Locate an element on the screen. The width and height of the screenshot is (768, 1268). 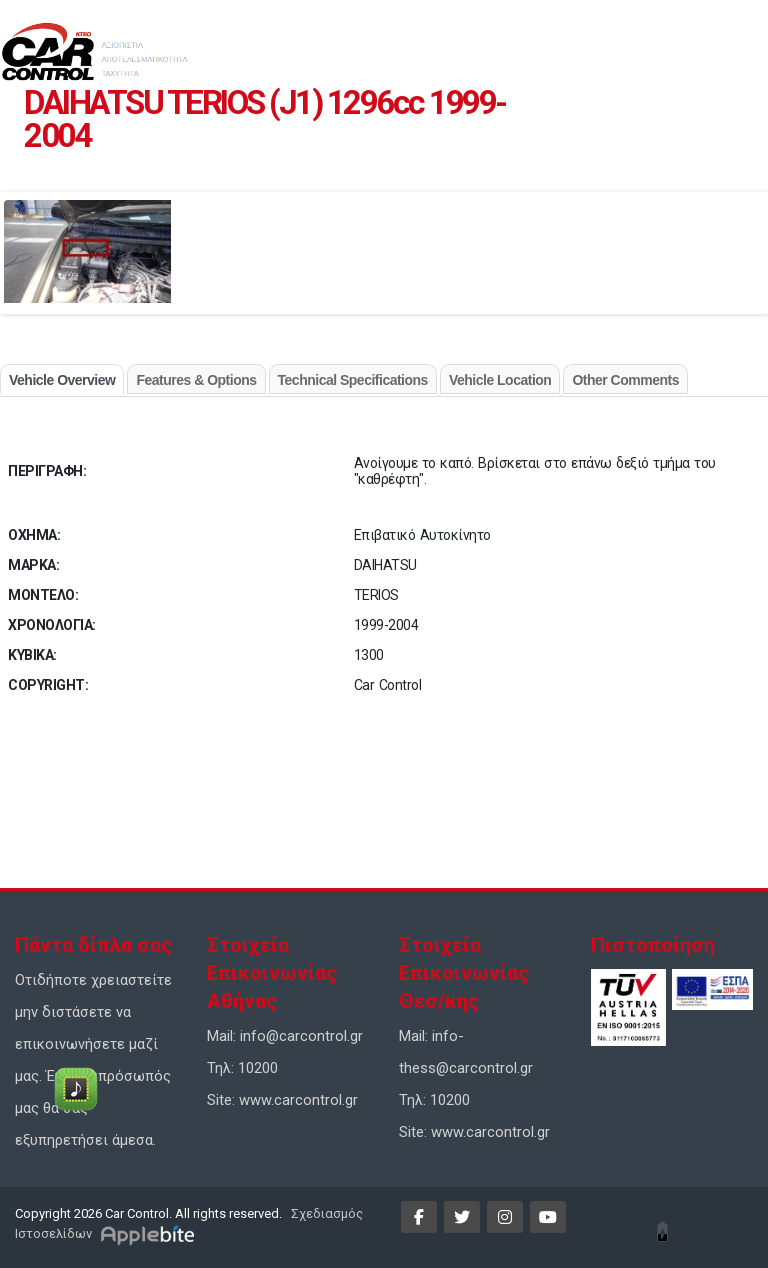
audio card or sound hardware device is located at coordinates (76, 1089).